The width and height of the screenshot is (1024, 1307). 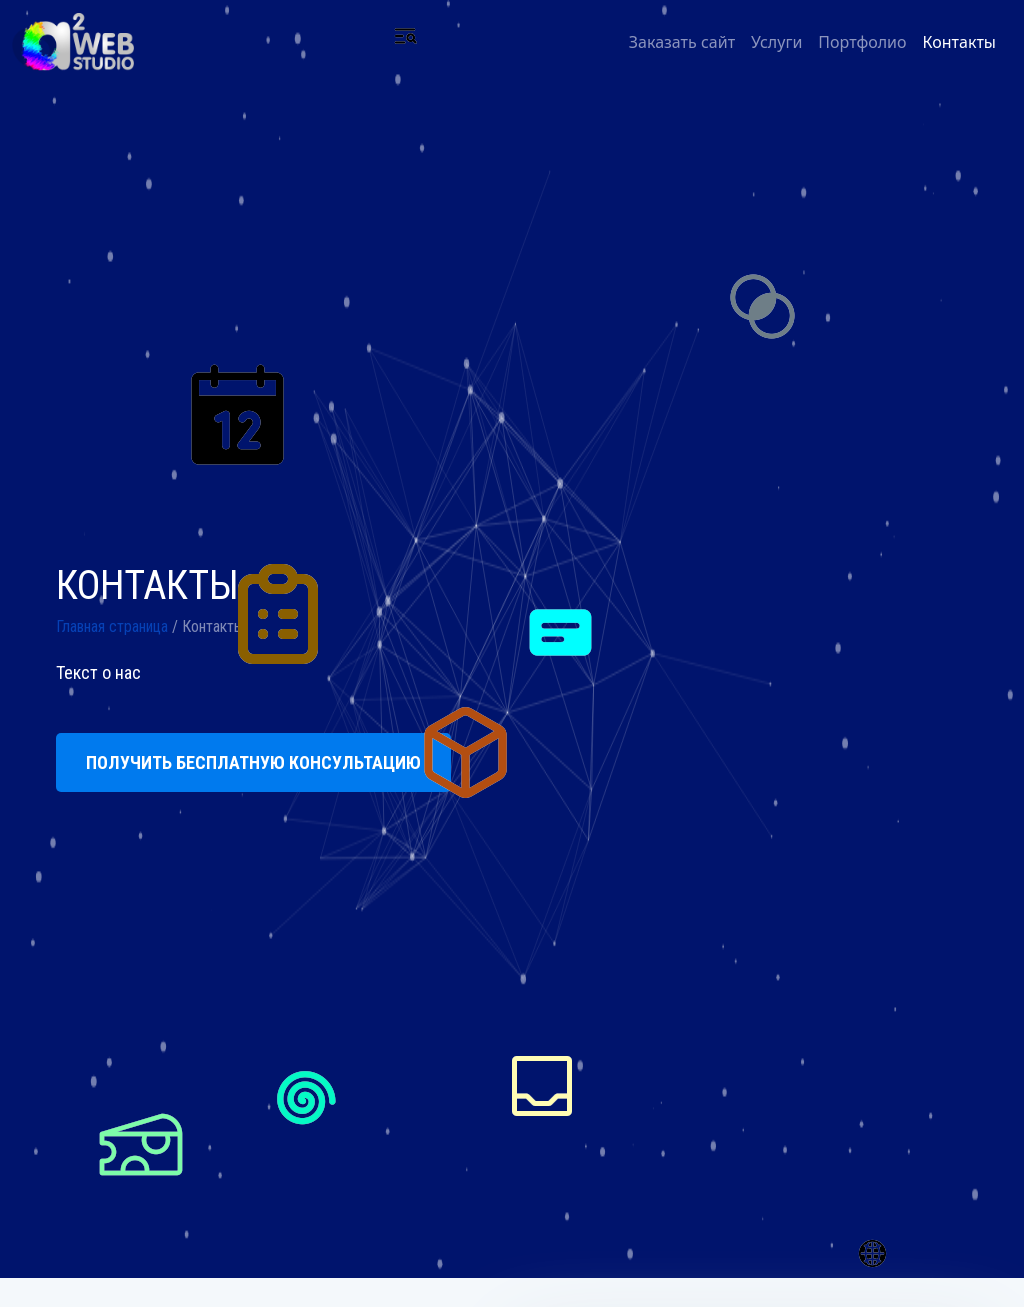 I want to click on view 3D model or object, so click(x=465, y=752).